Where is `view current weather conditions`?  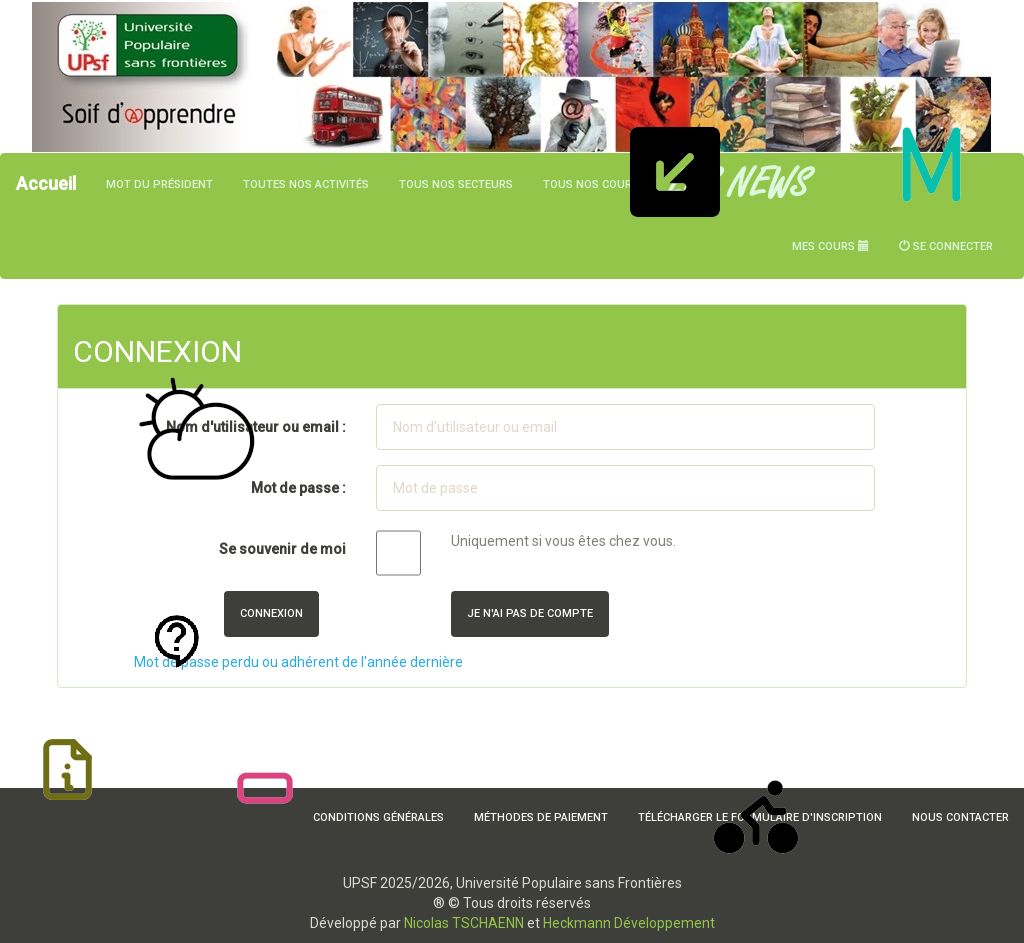
view current weather conditions is located at coordinates (196, 430).